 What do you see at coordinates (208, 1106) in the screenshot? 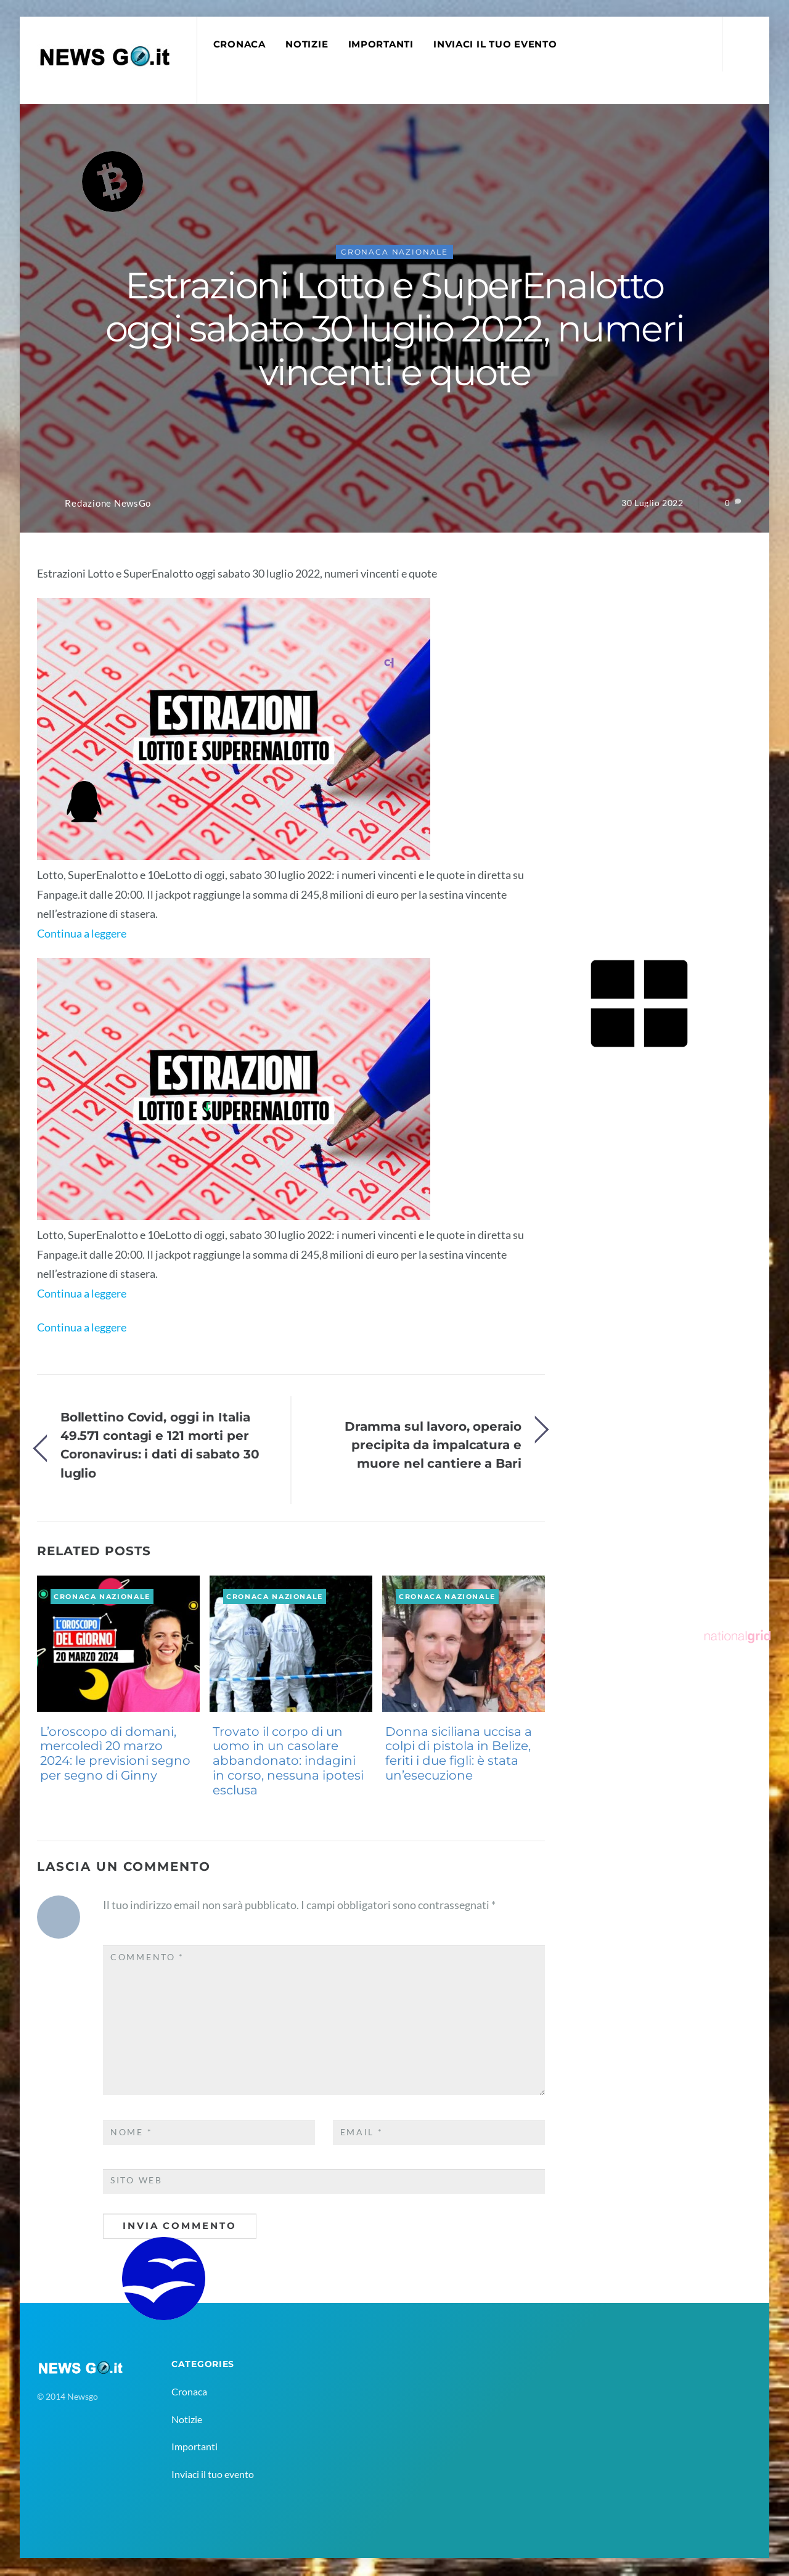
I see `navigate back and down in a menu hierarchy` at bounding box center [208, 1106].